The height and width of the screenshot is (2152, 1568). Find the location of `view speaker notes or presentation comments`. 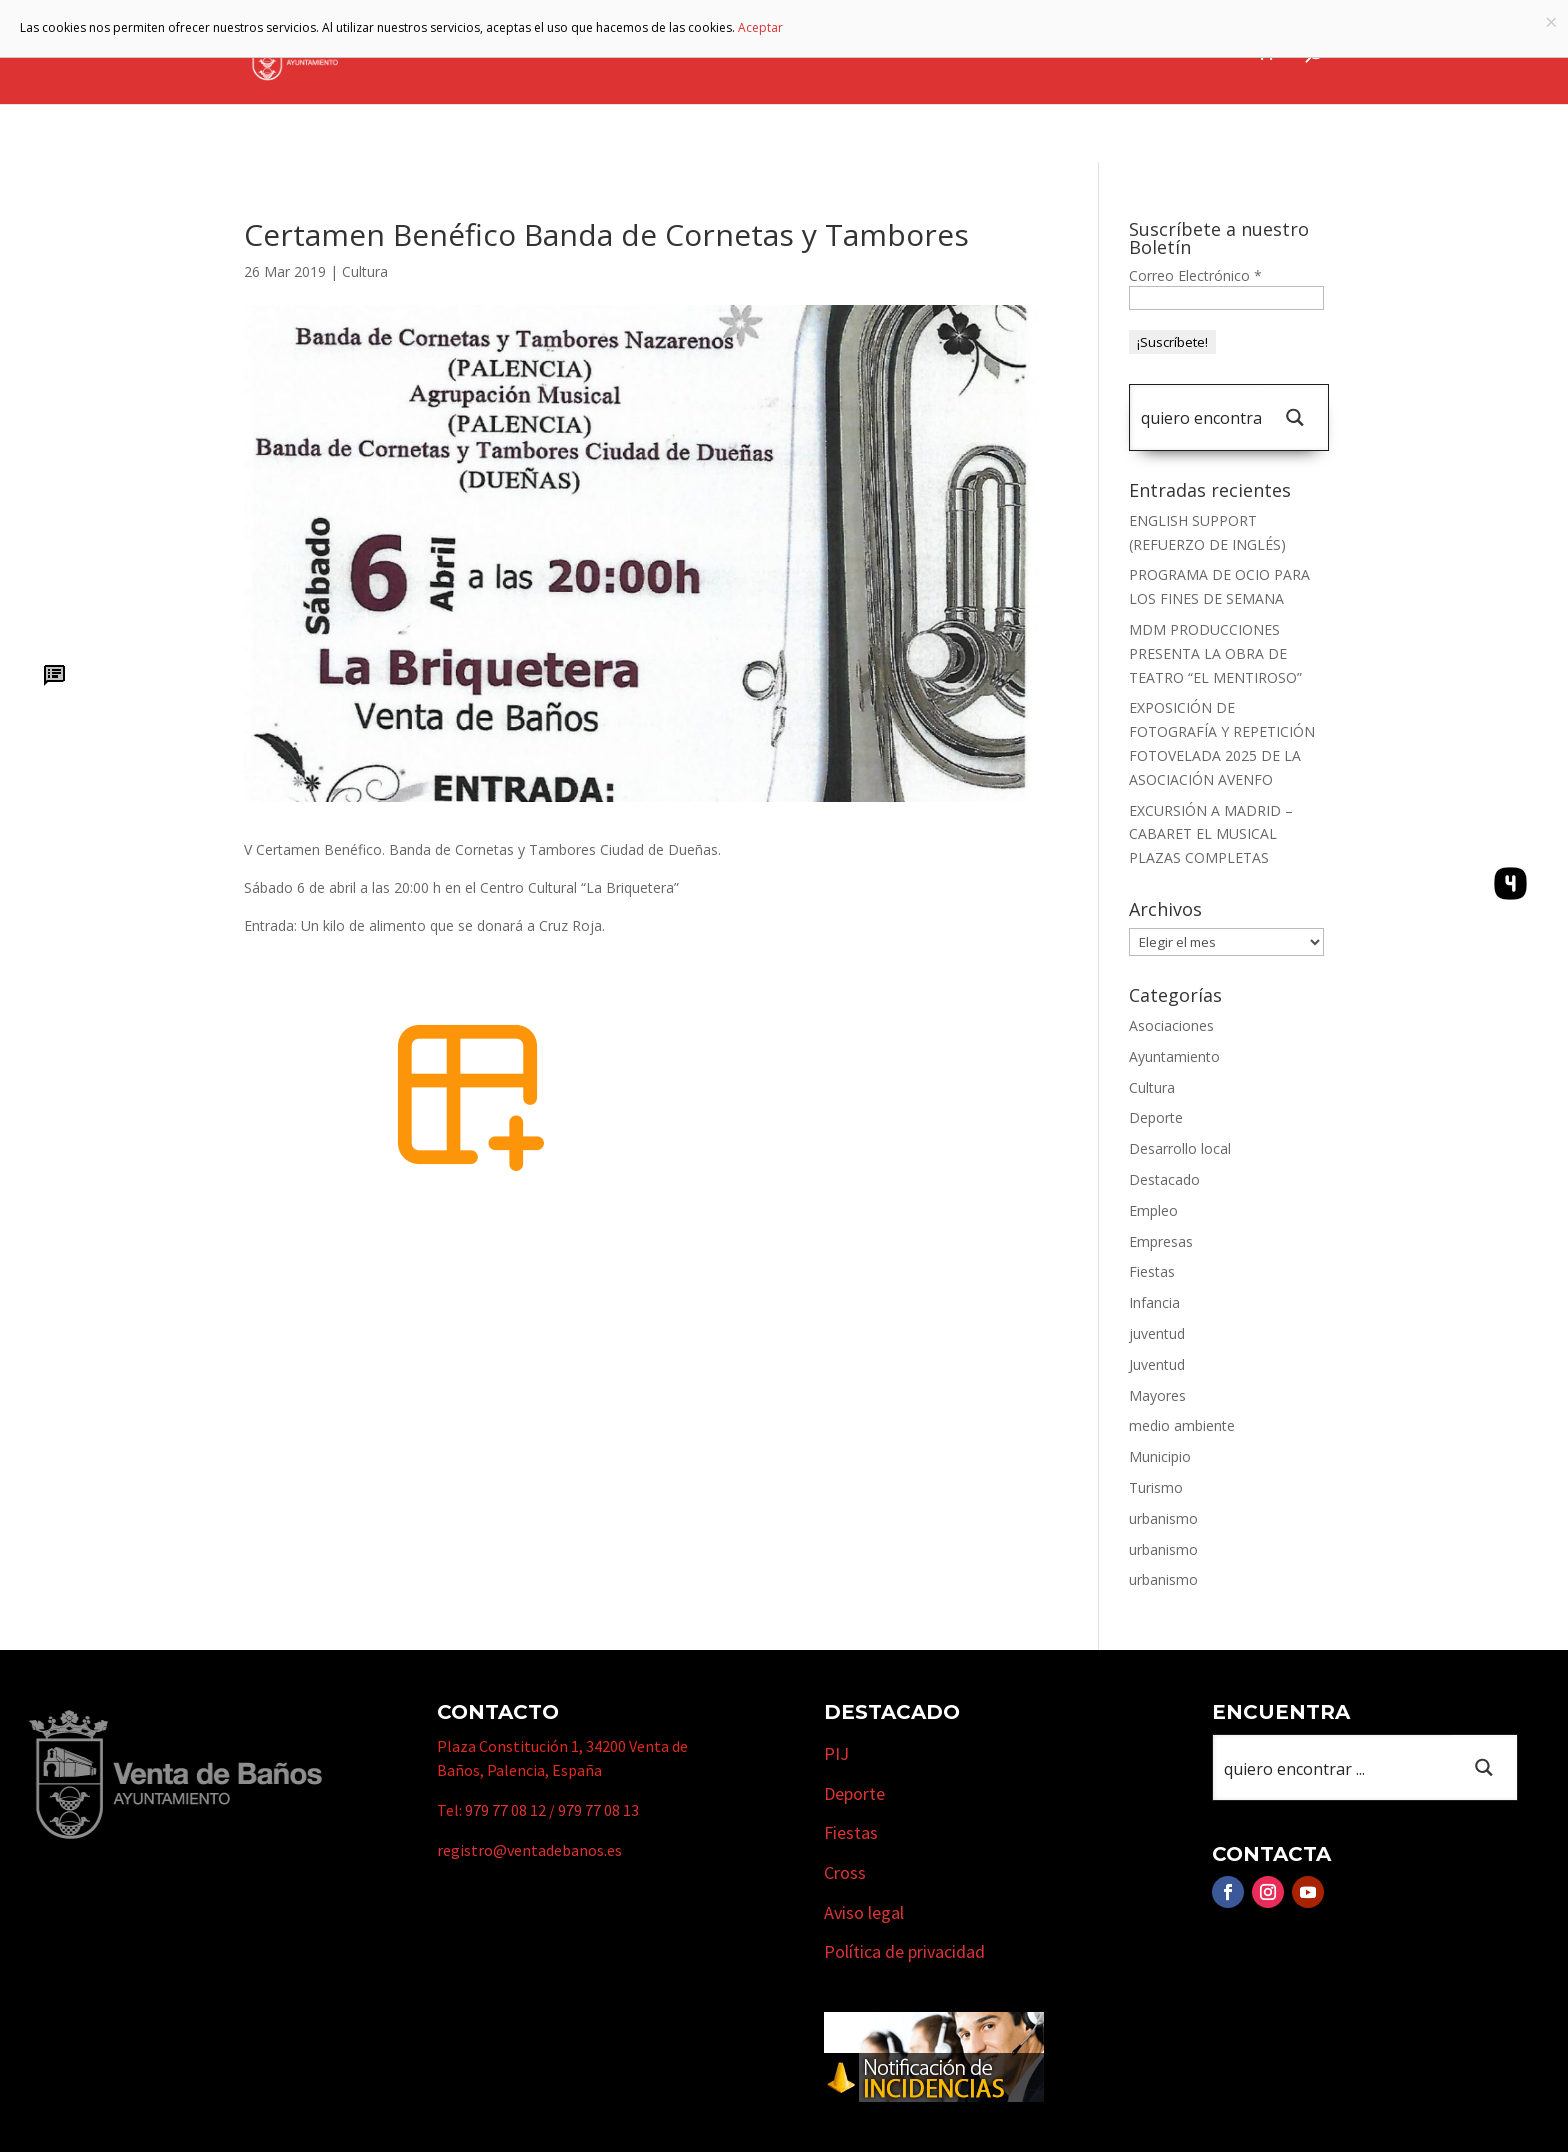

view speaker notes or presentation comments is located at coordinates (54, 675).